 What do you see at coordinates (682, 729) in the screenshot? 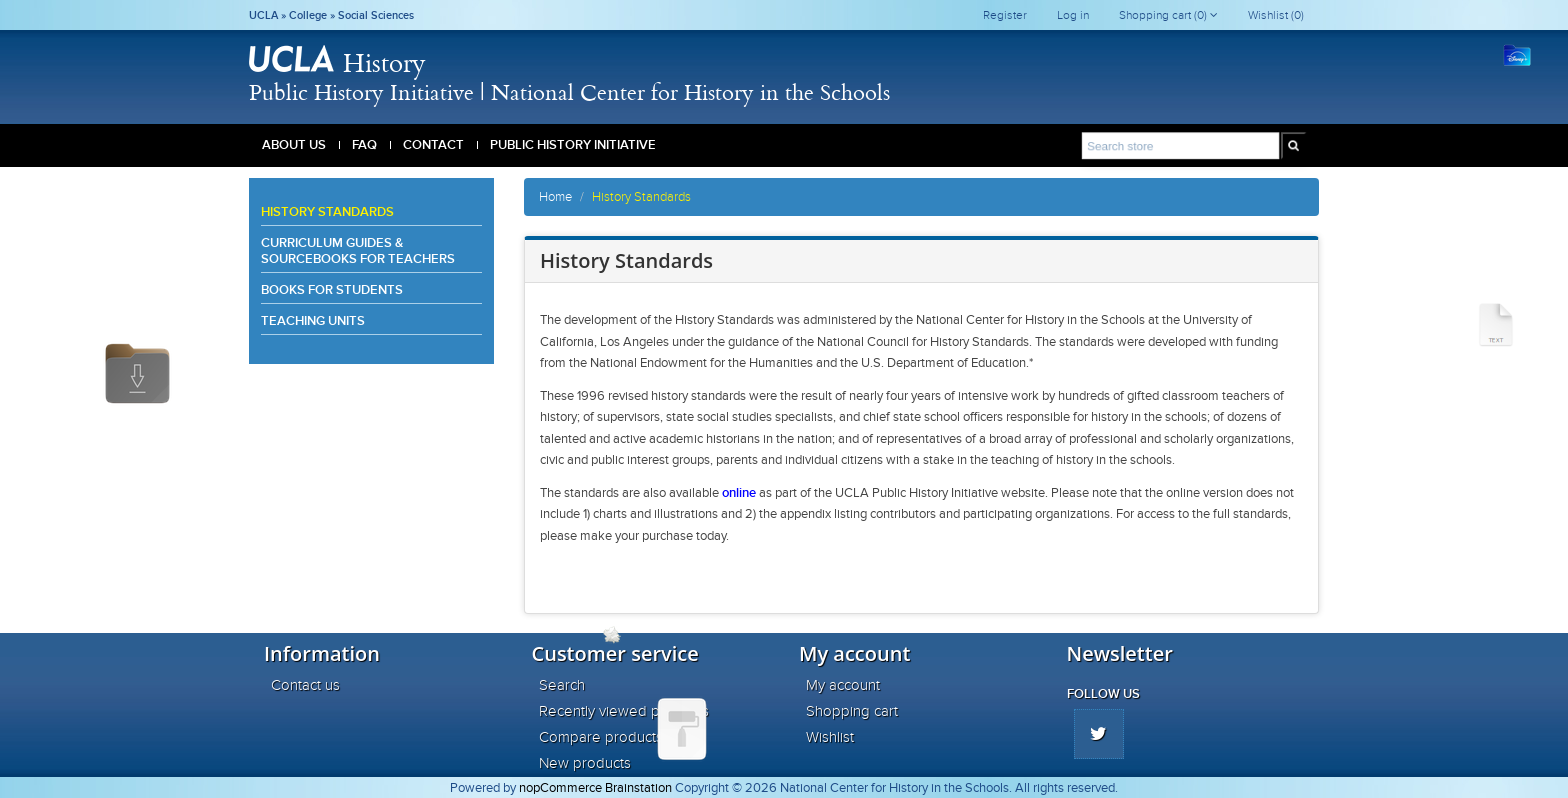
I see `a theme or appearance customization file` at bounding box center [682, 729].